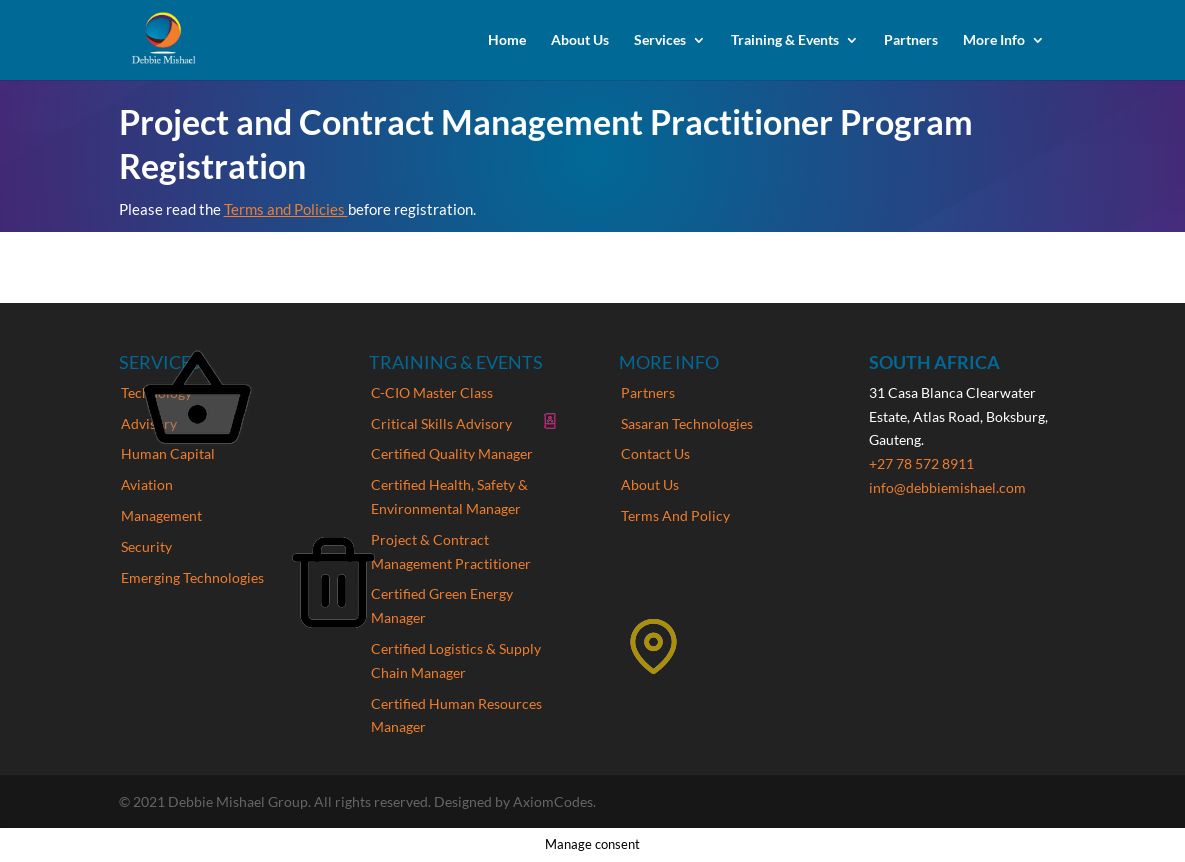  Describe the element at coordinates (197, 399) in the screenshot. I see `view your shopping basket` at that location.